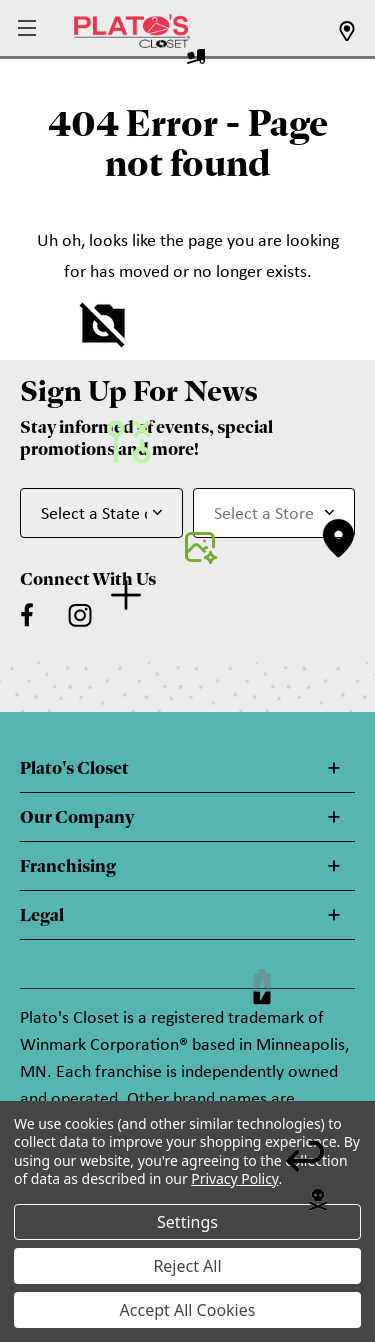 The height and width of the screenshot is (1342, 375). What do you see at coordinates (200, 547) in the screenshot?
I see `enhance photo with AI or magic effects` at bounding box center [200, 547].